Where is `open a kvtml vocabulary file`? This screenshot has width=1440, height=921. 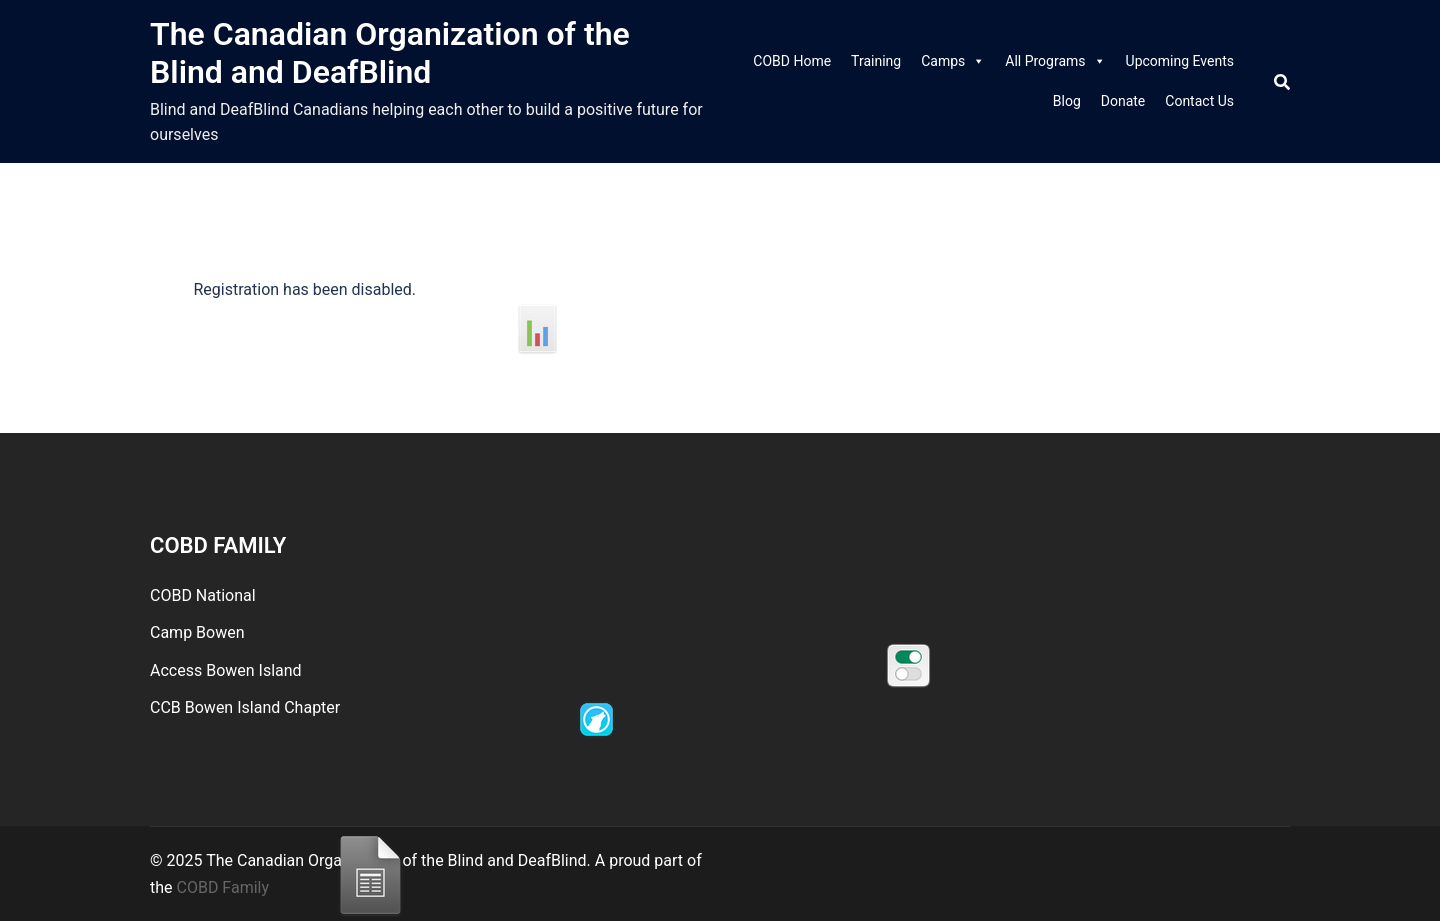 open a kvtml vocabulary file is located at coordinates (370, 876).